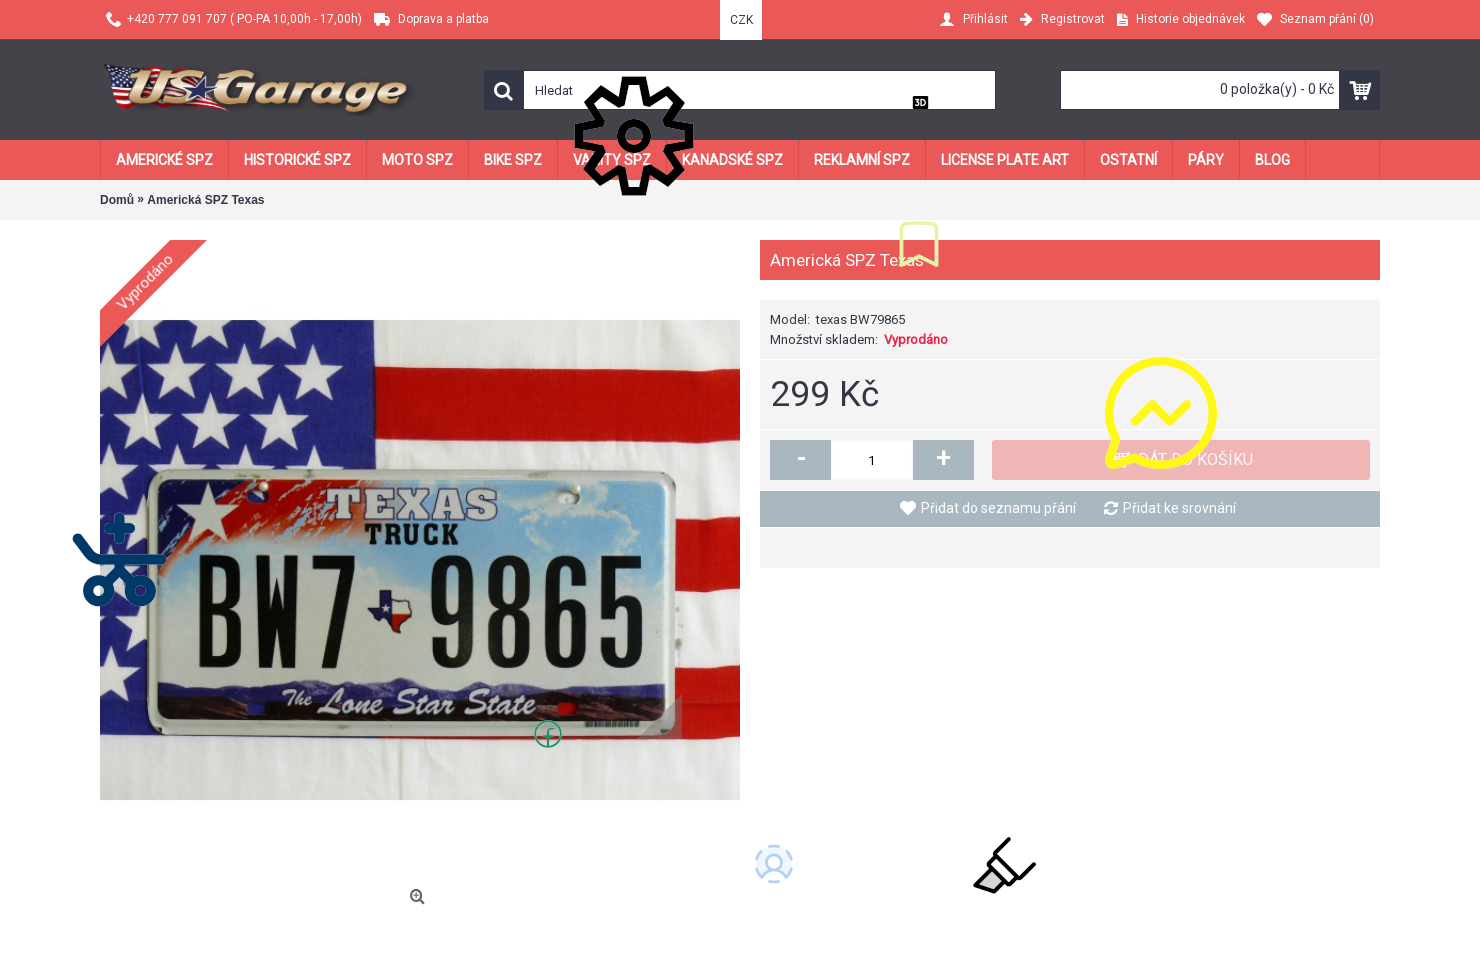 This screenshot has height=956, width=1480. Describe the element at coordinates (1002, 868) in the screenshot. I see `highlight or mark selected text` at that location.